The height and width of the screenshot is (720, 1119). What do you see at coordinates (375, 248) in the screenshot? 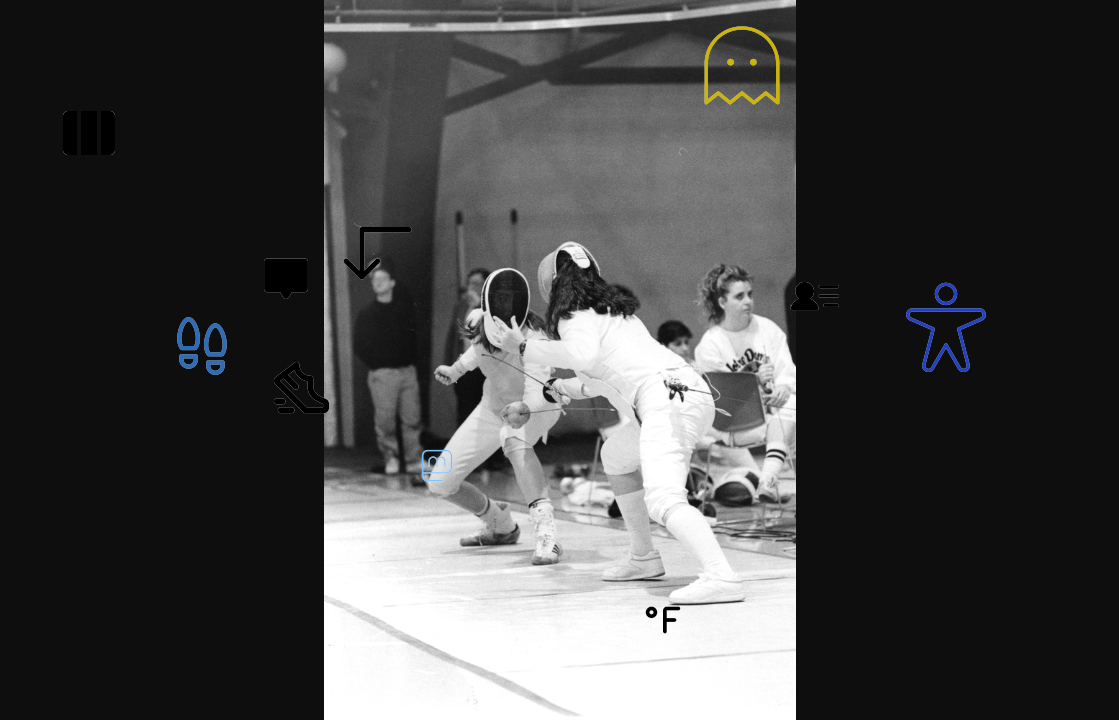
I see `navigate back and down in a menu hierarchy` at bounding box center [375, 248].